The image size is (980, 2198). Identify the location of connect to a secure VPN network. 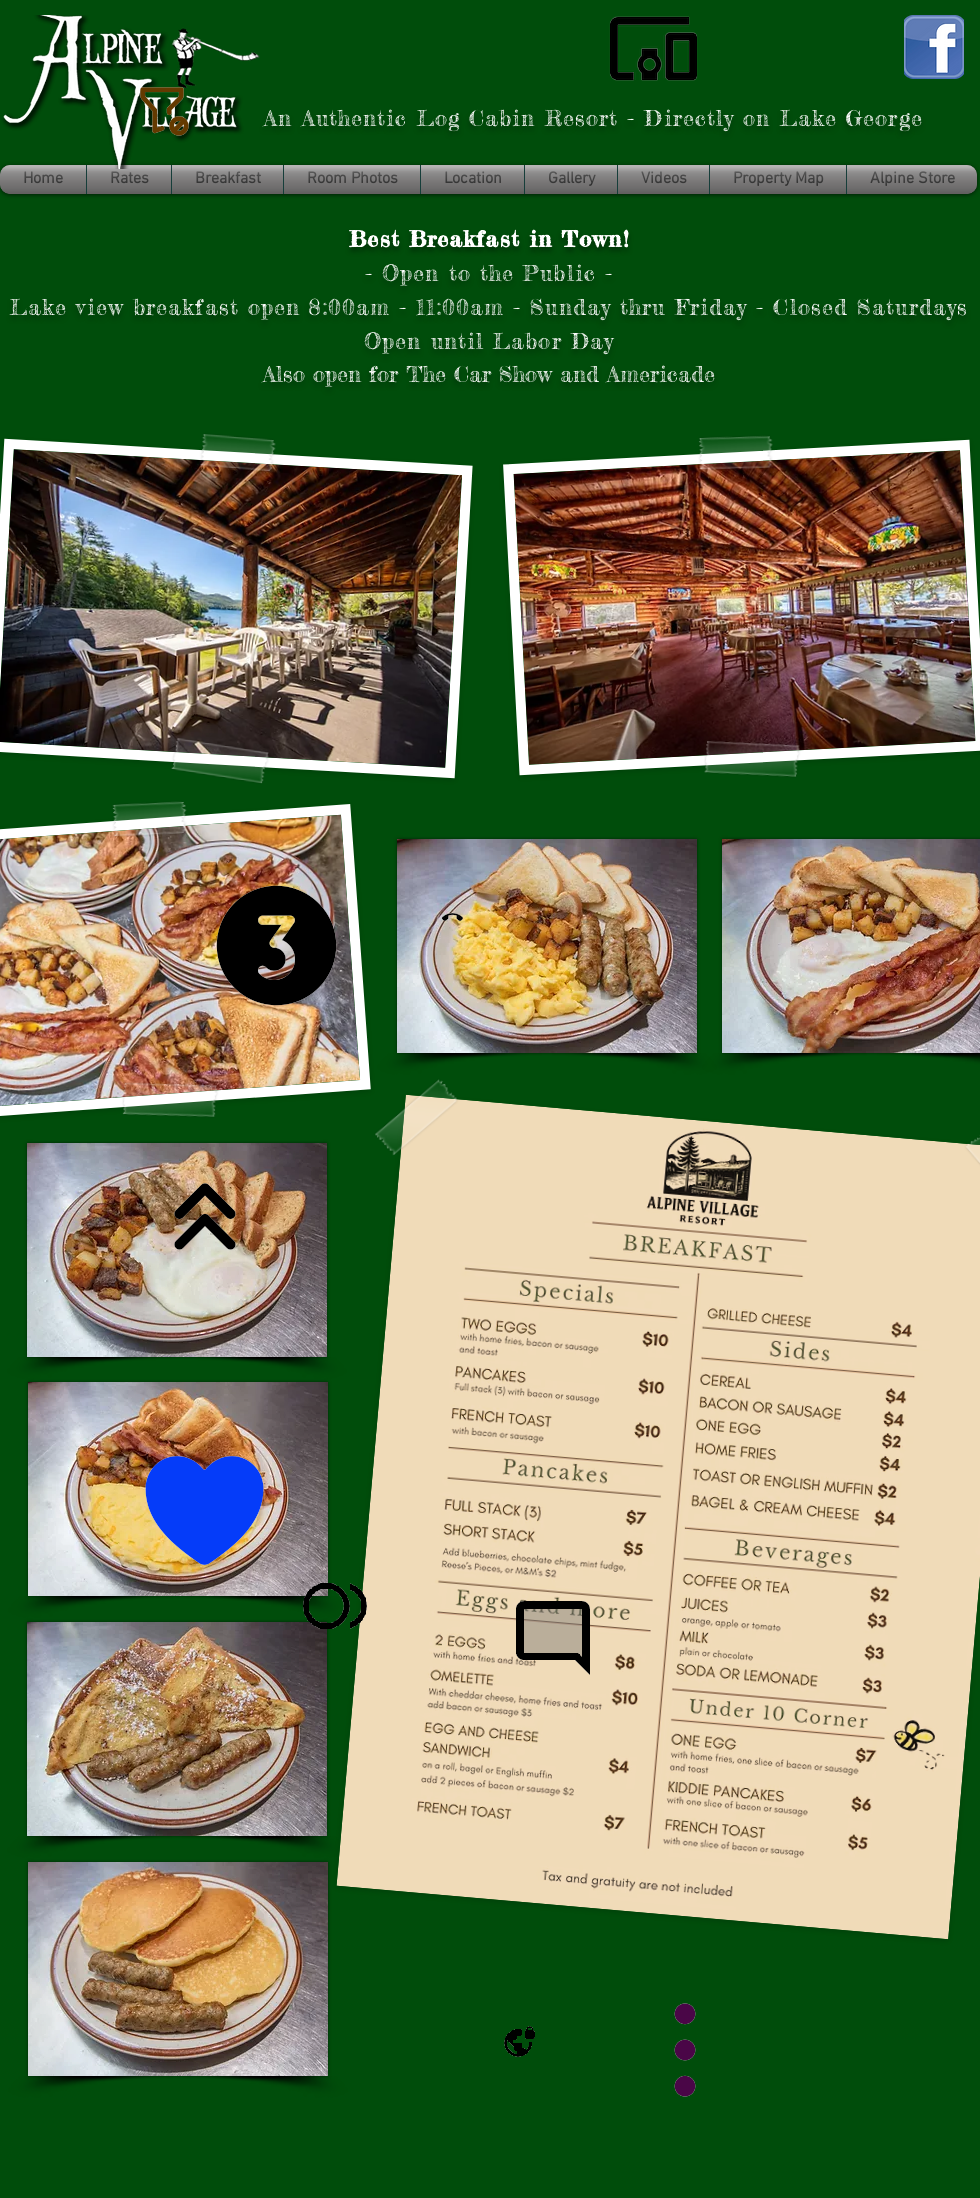
(519, 2041).